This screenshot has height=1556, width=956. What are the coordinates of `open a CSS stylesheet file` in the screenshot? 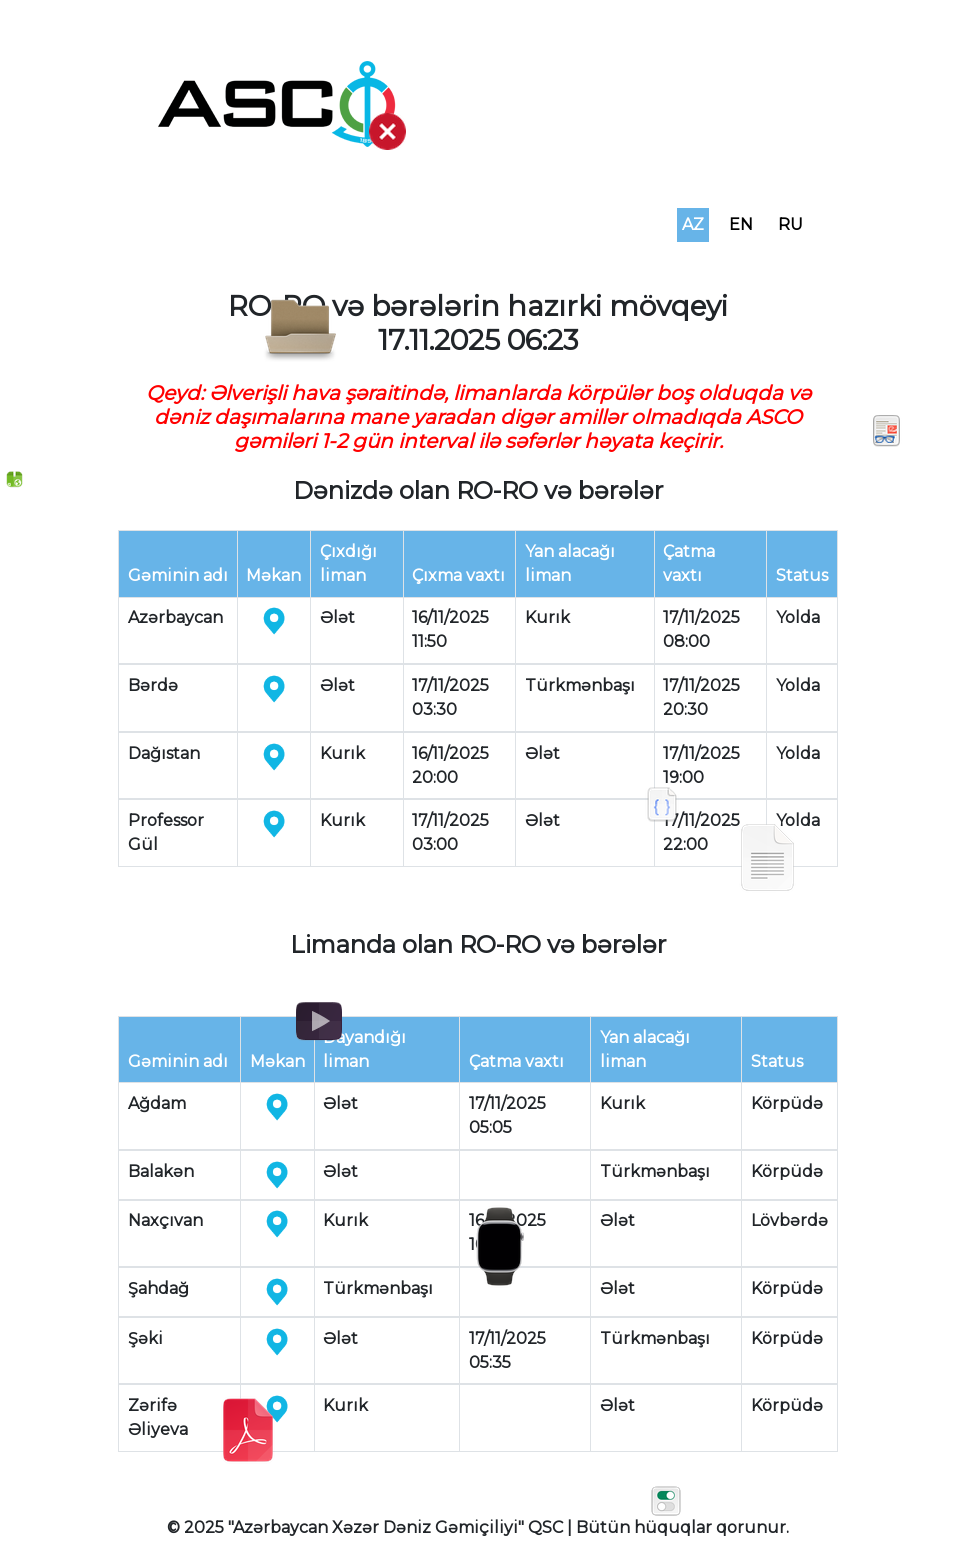 It's located at (662, 804).